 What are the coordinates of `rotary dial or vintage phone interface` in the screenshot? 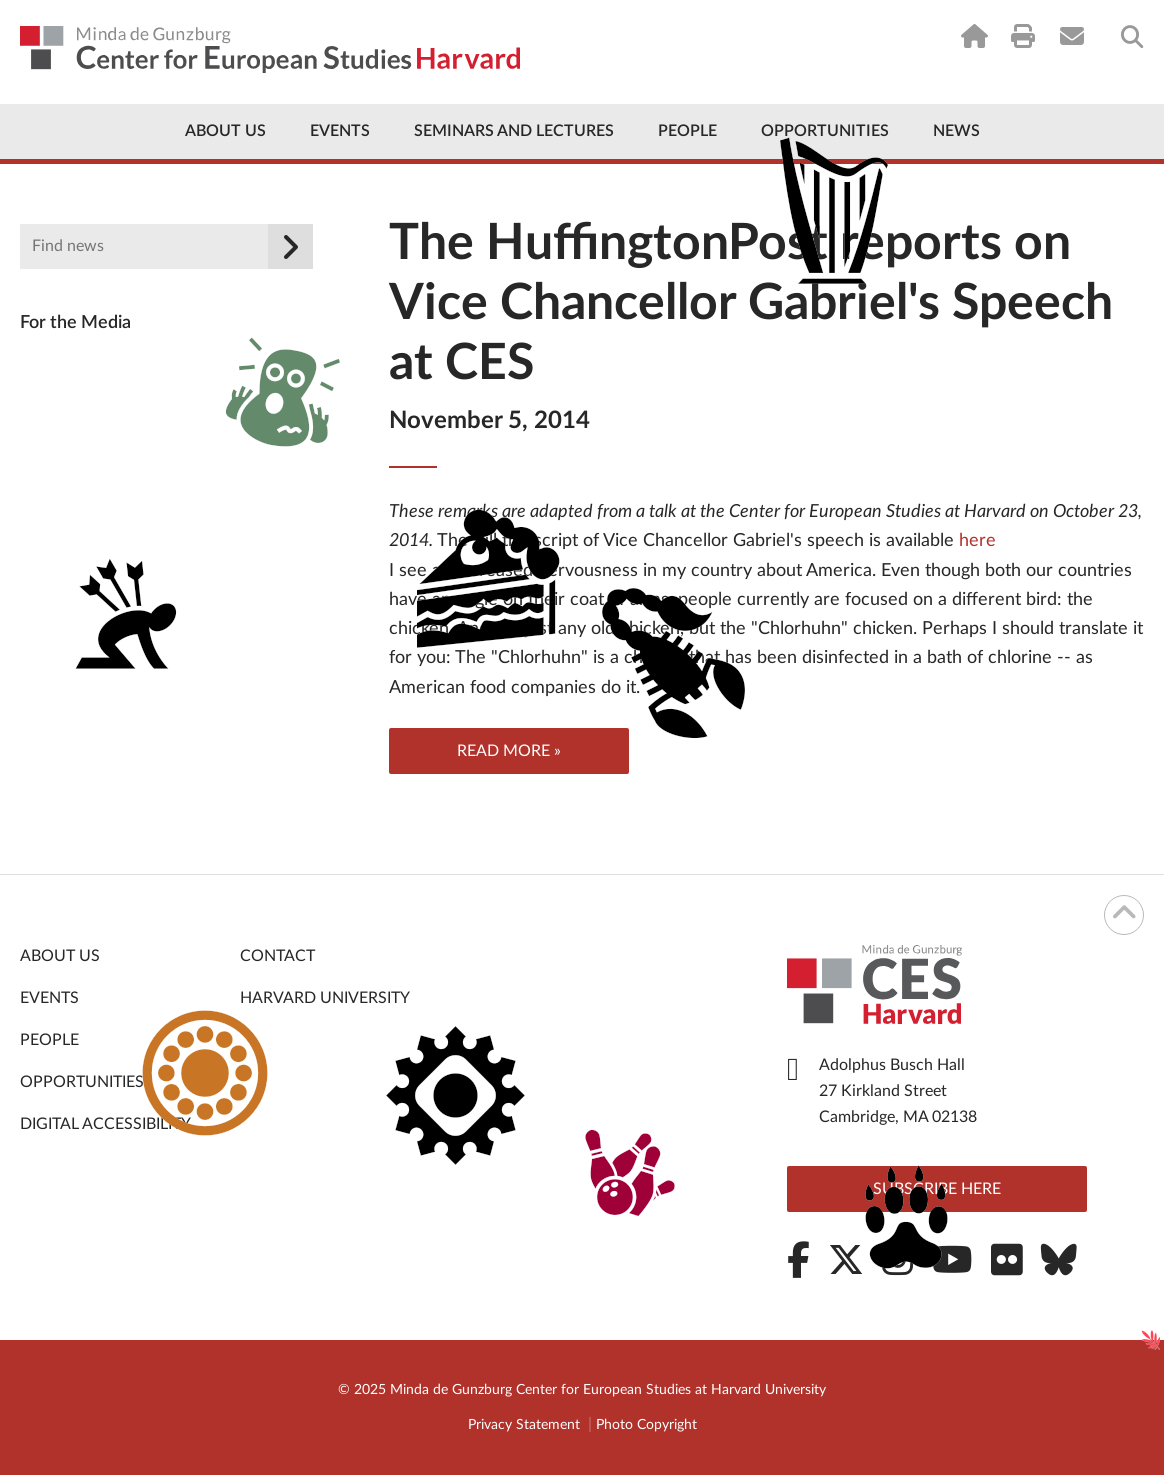 It's located at (205, 1073).